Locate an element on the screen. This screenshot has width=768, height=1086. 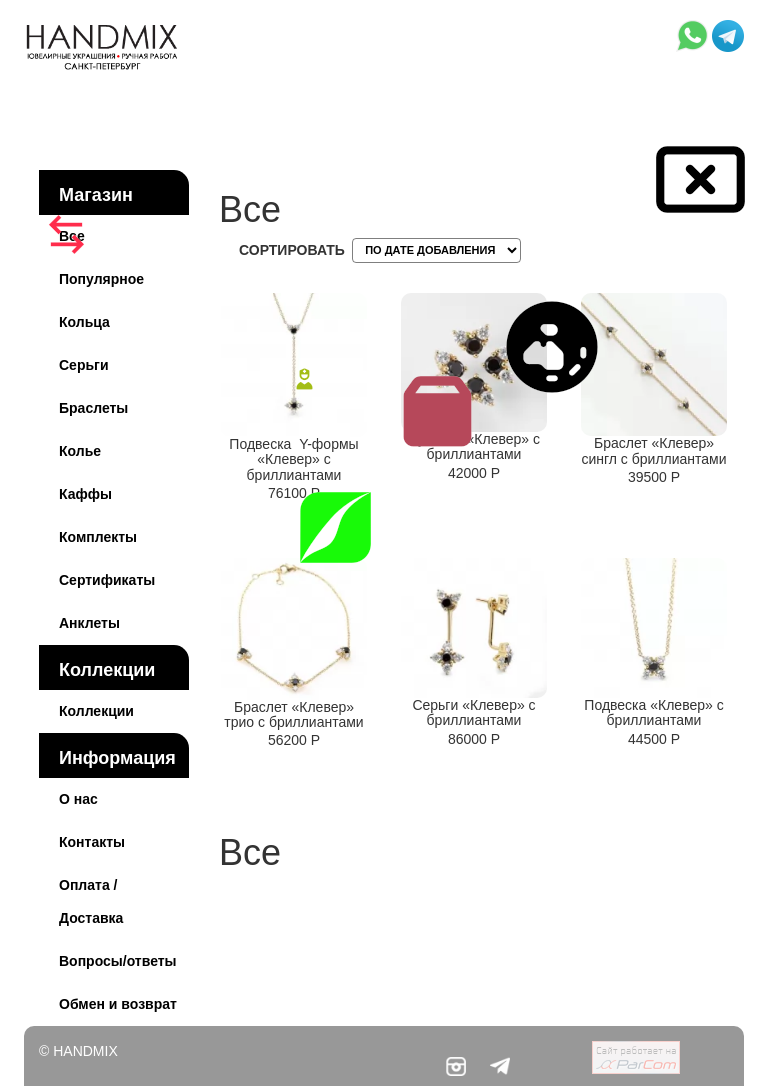
access healthcare or nursing services is located at coordinates (304, 379).